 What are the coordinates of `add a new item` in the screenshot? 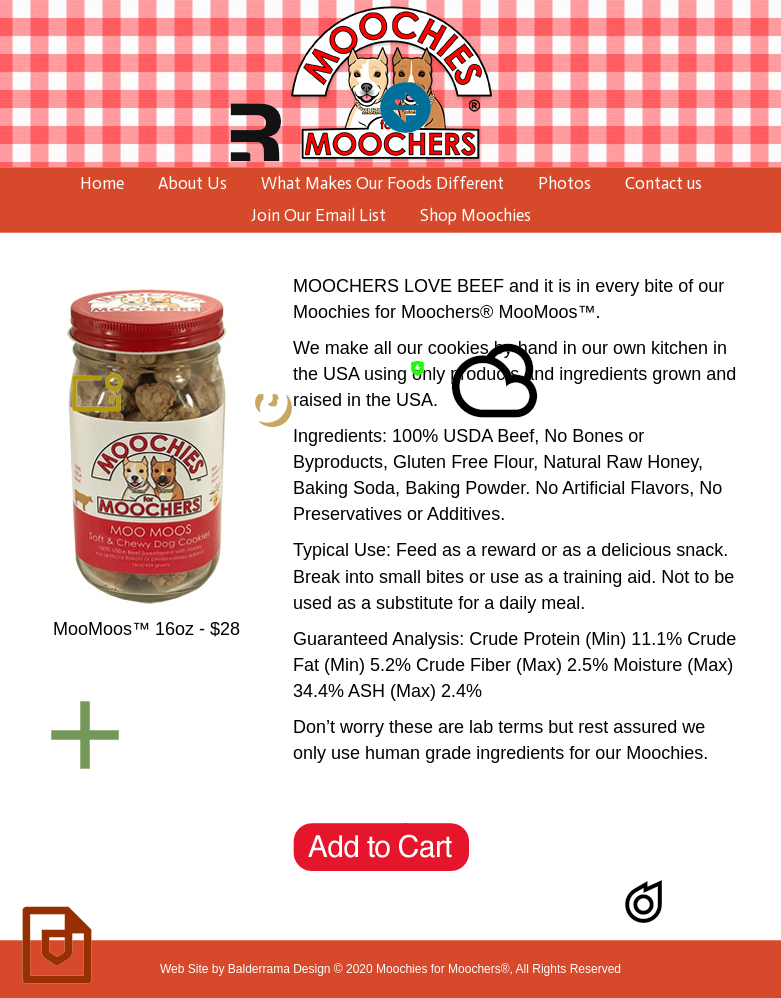 It's located at (85, 735).